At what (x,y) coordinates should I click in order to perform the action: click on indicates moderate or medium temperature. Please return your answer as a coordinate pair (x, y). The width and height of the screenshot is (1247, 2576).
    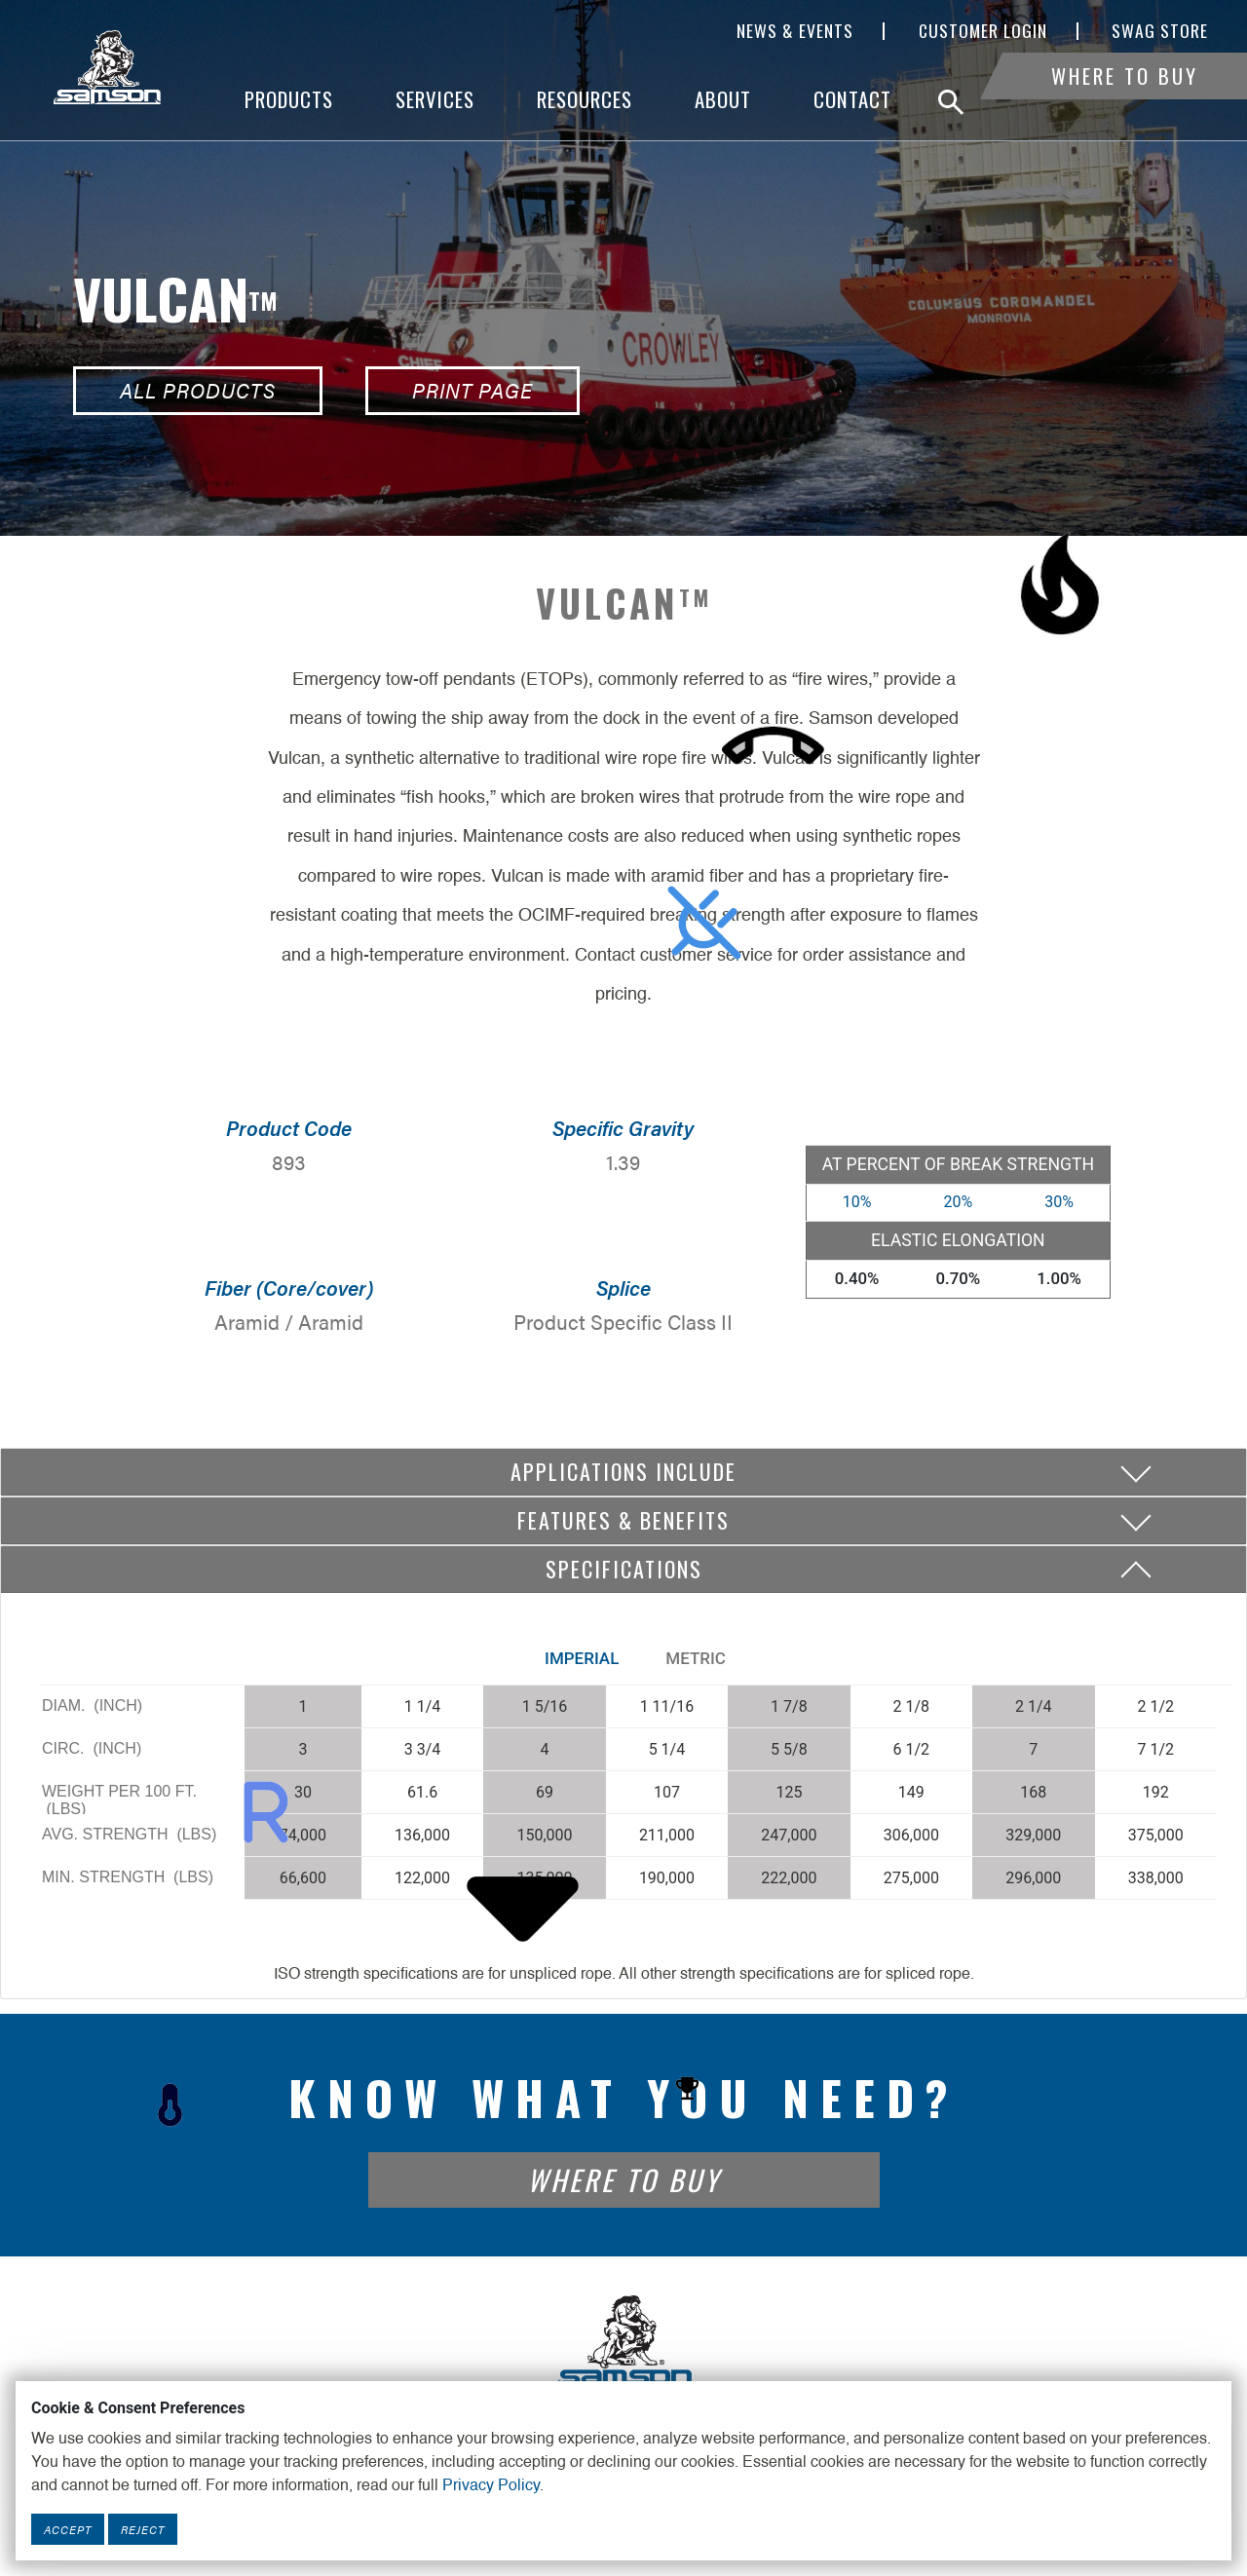
    Looking at the image, I should click on (170, 2104).